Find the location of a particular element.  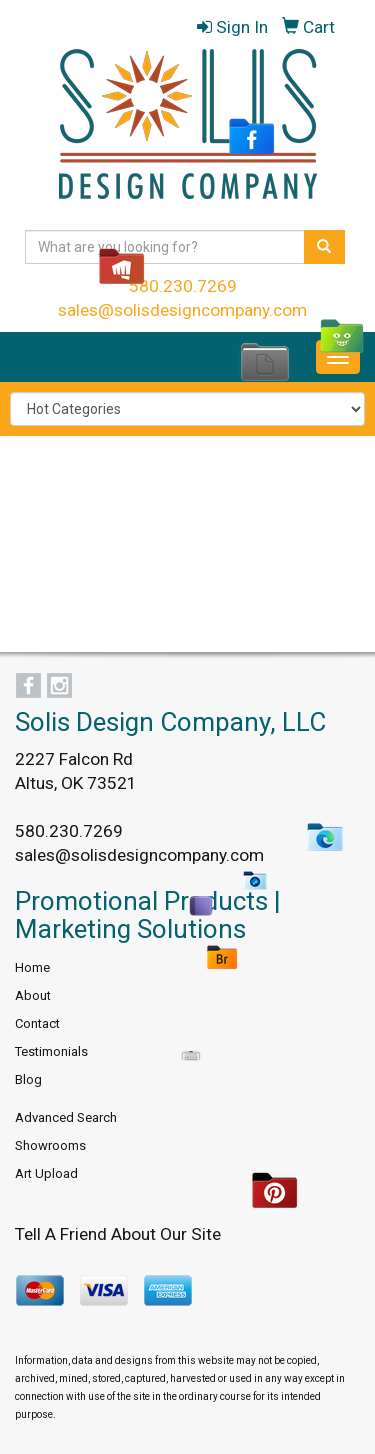

open pinterest downloads folder is located at coordinates (274, 1191).